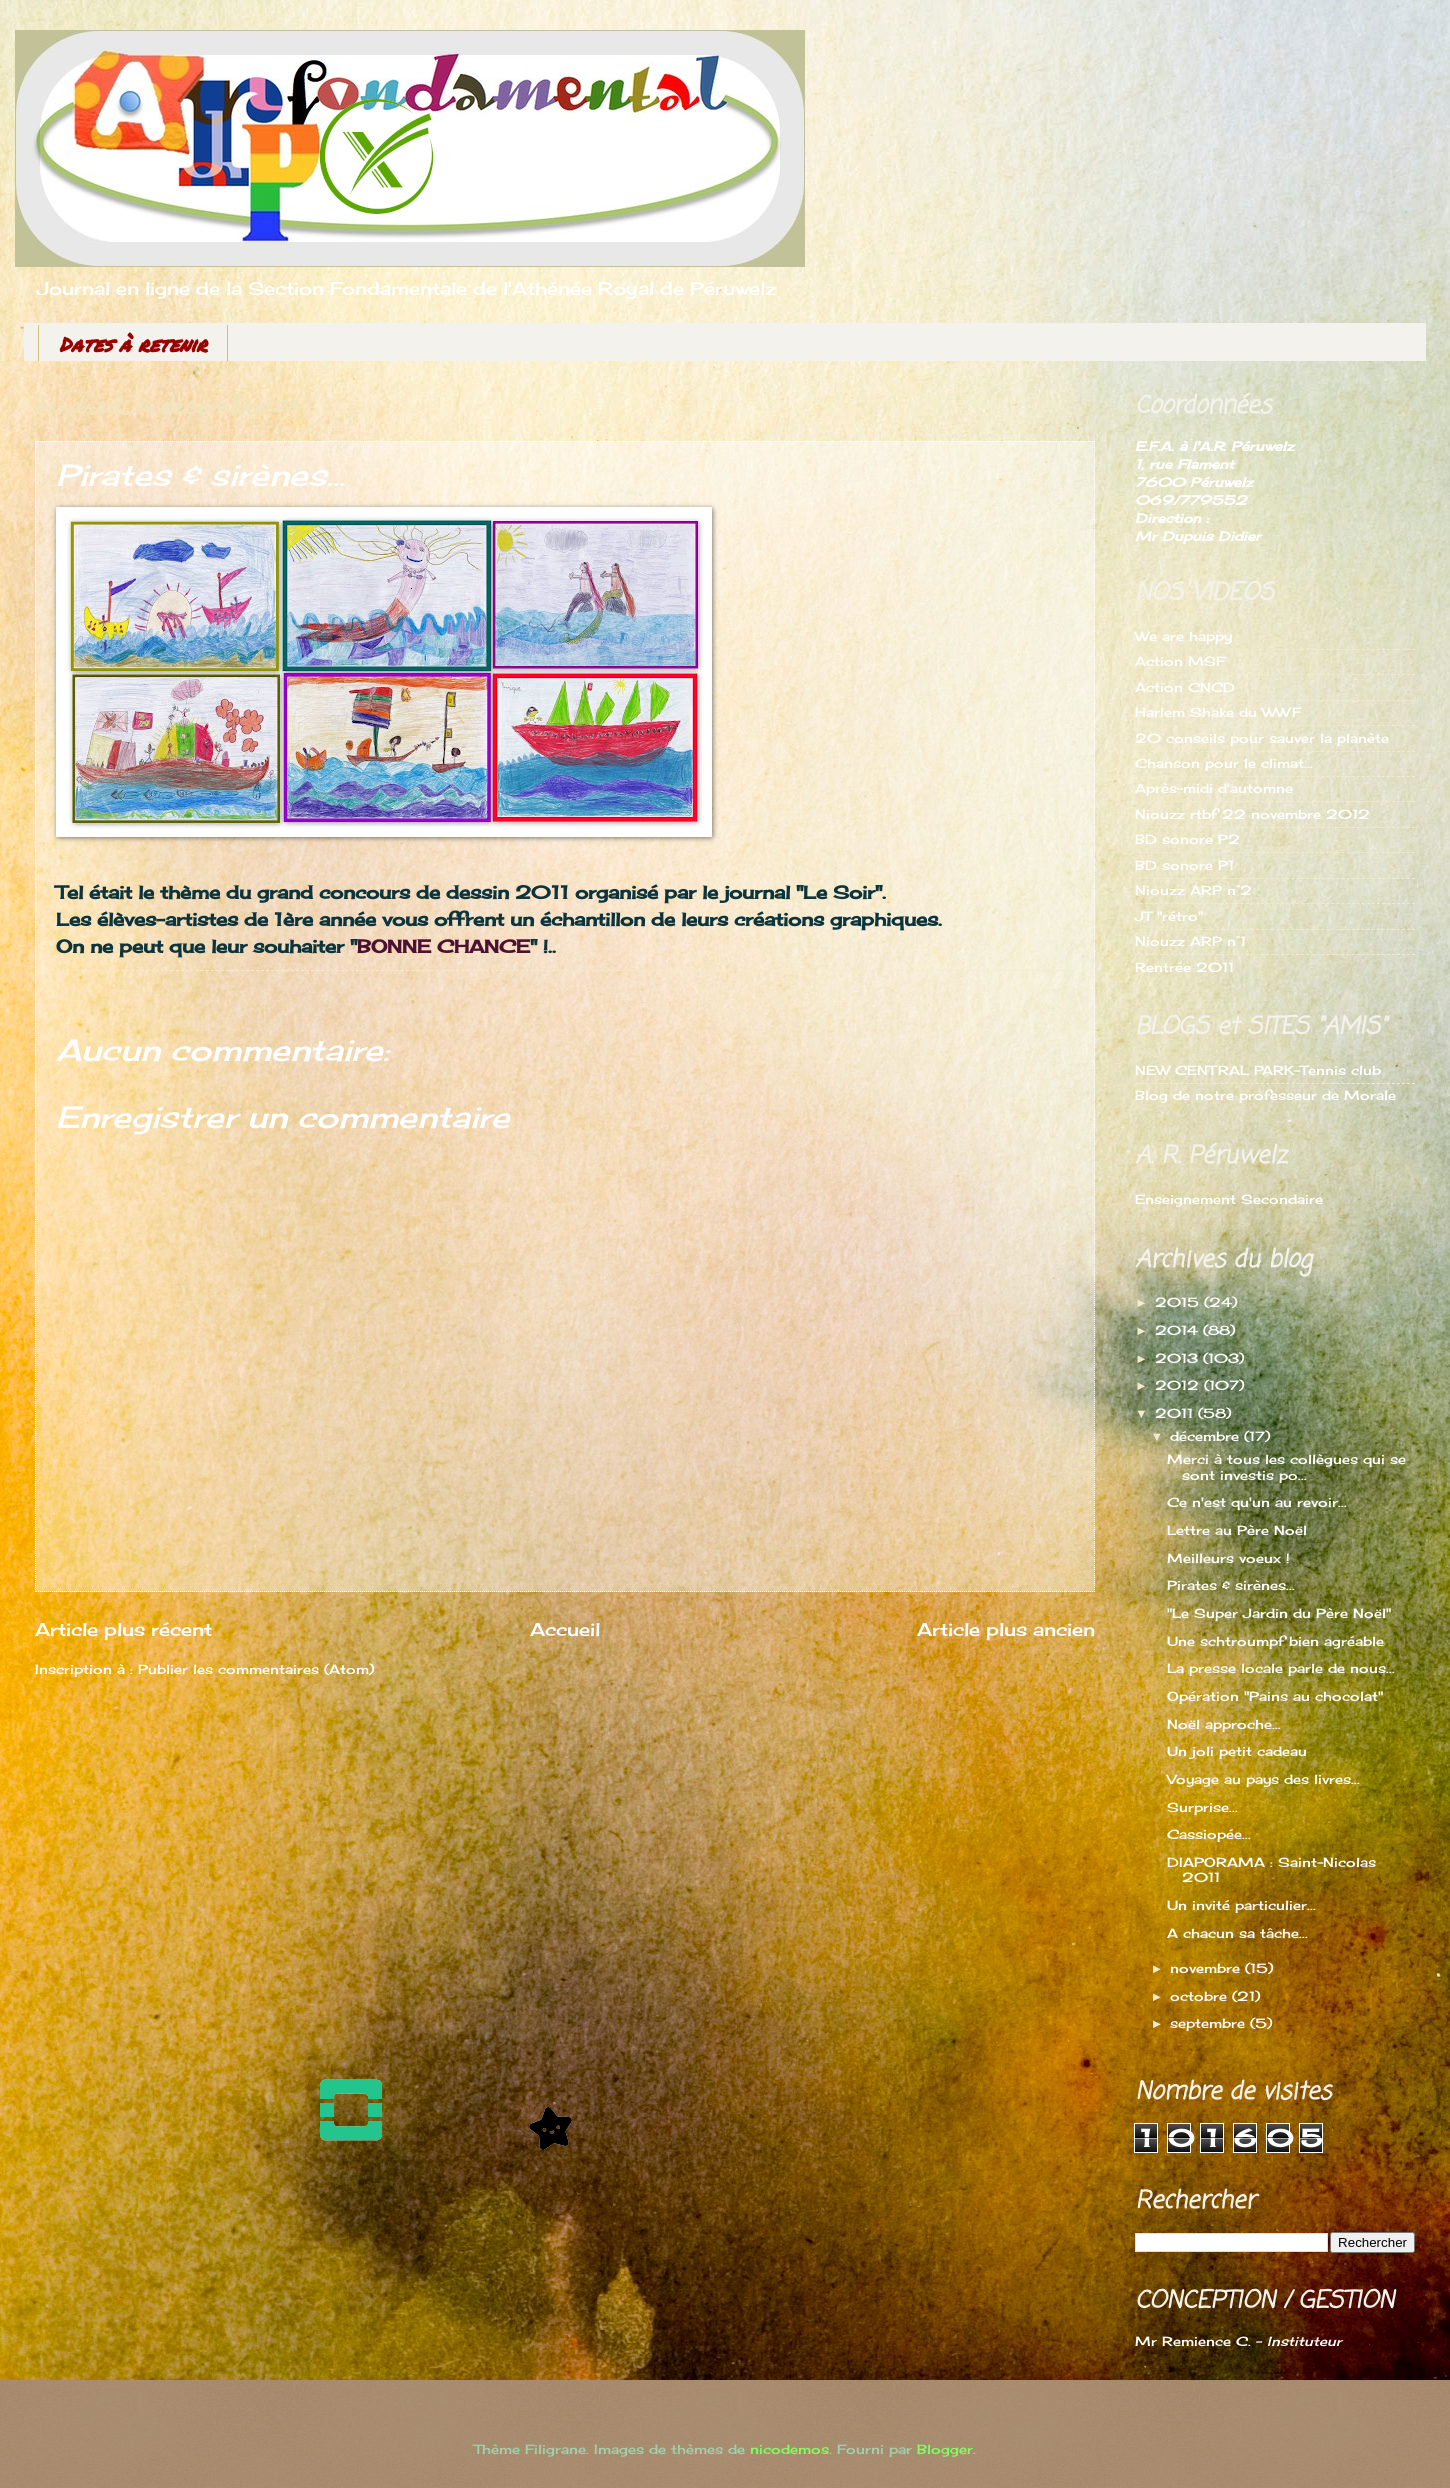  What do you see at coordinates (376, 156) in the screenshot?
I see `vexxhost cloud hosting service logo` at bounding box center [376, 156].